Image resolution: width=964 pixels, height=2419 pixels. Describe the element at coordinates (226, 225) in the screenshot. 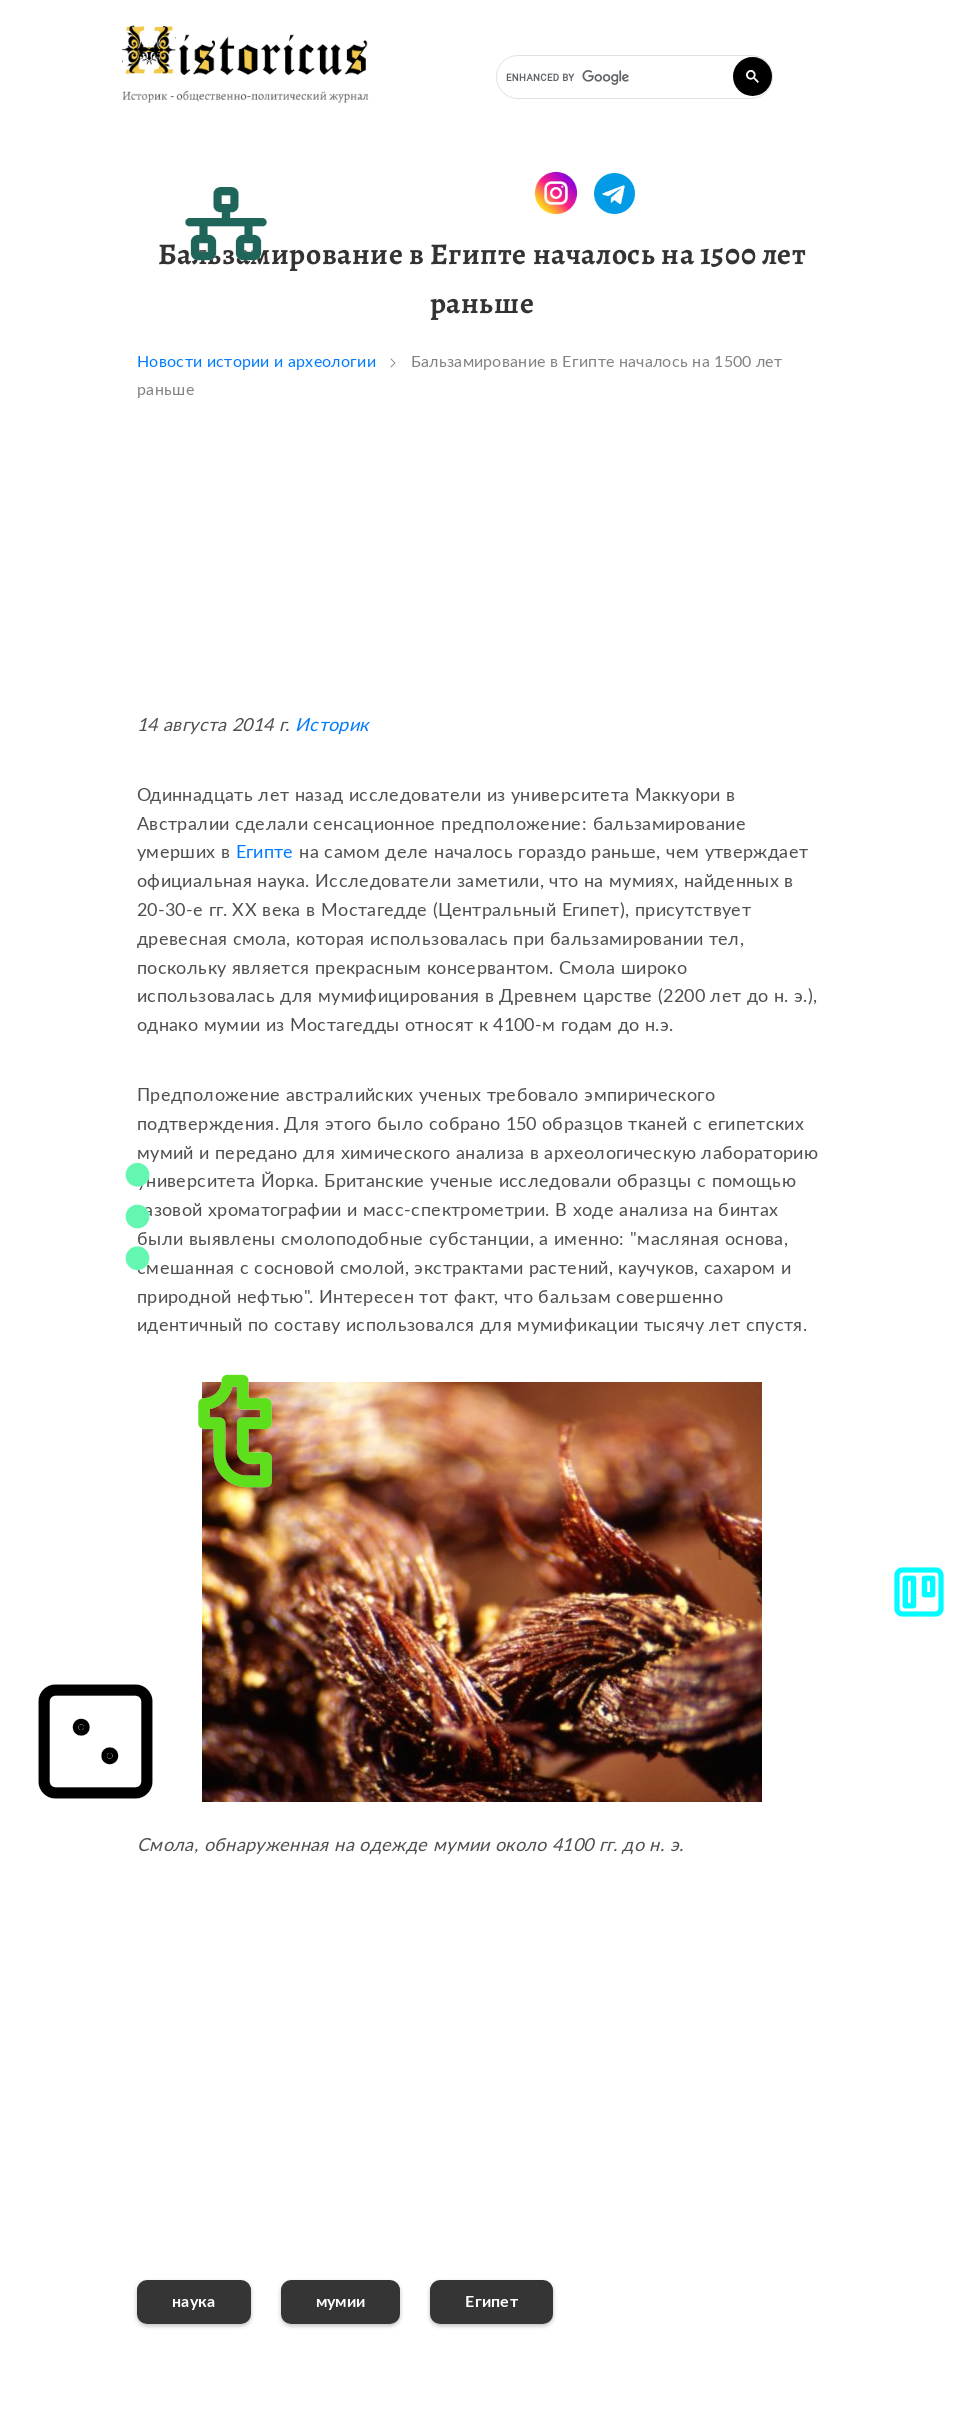

I see `view network connections` at that location.